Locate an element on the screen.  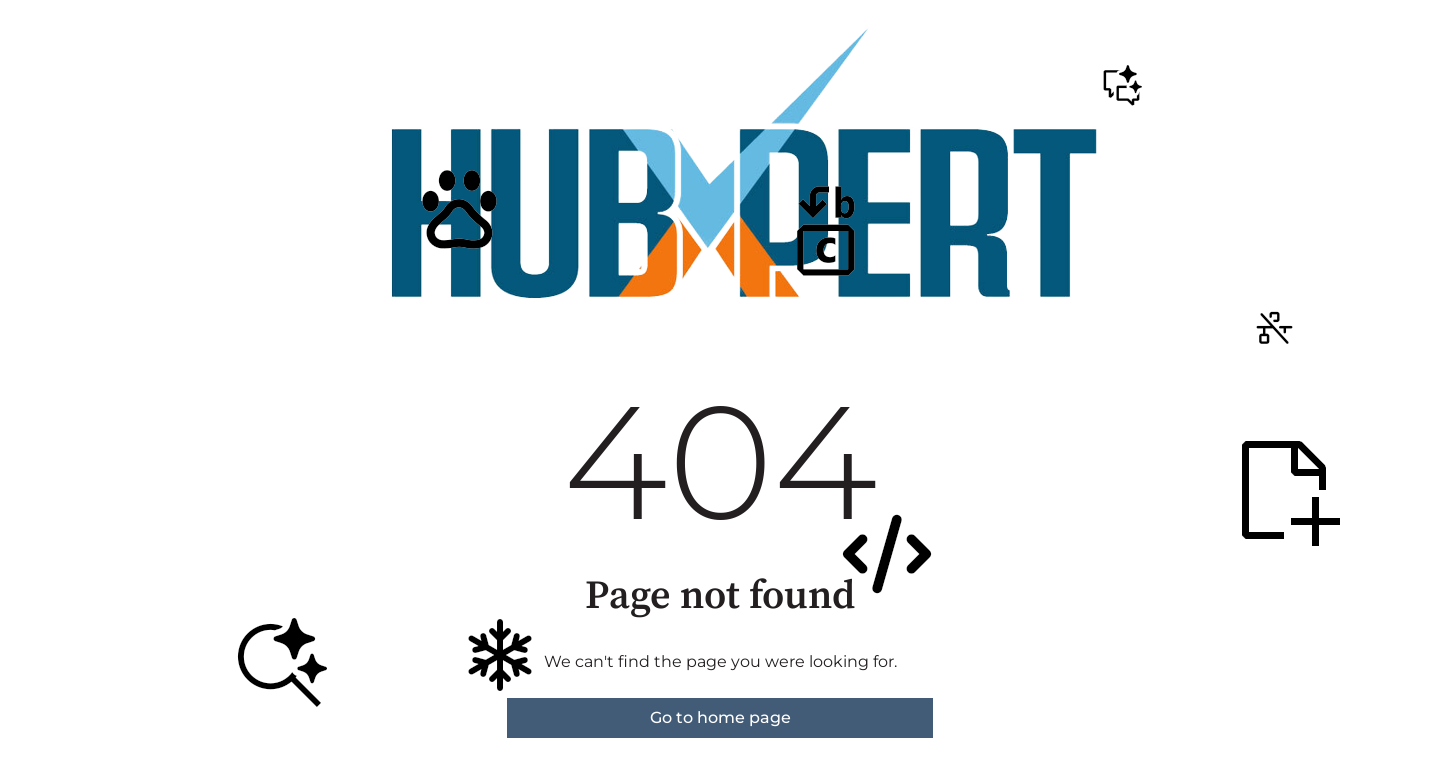
search with AI-powered suggestions is located at coordinates (279, 665).